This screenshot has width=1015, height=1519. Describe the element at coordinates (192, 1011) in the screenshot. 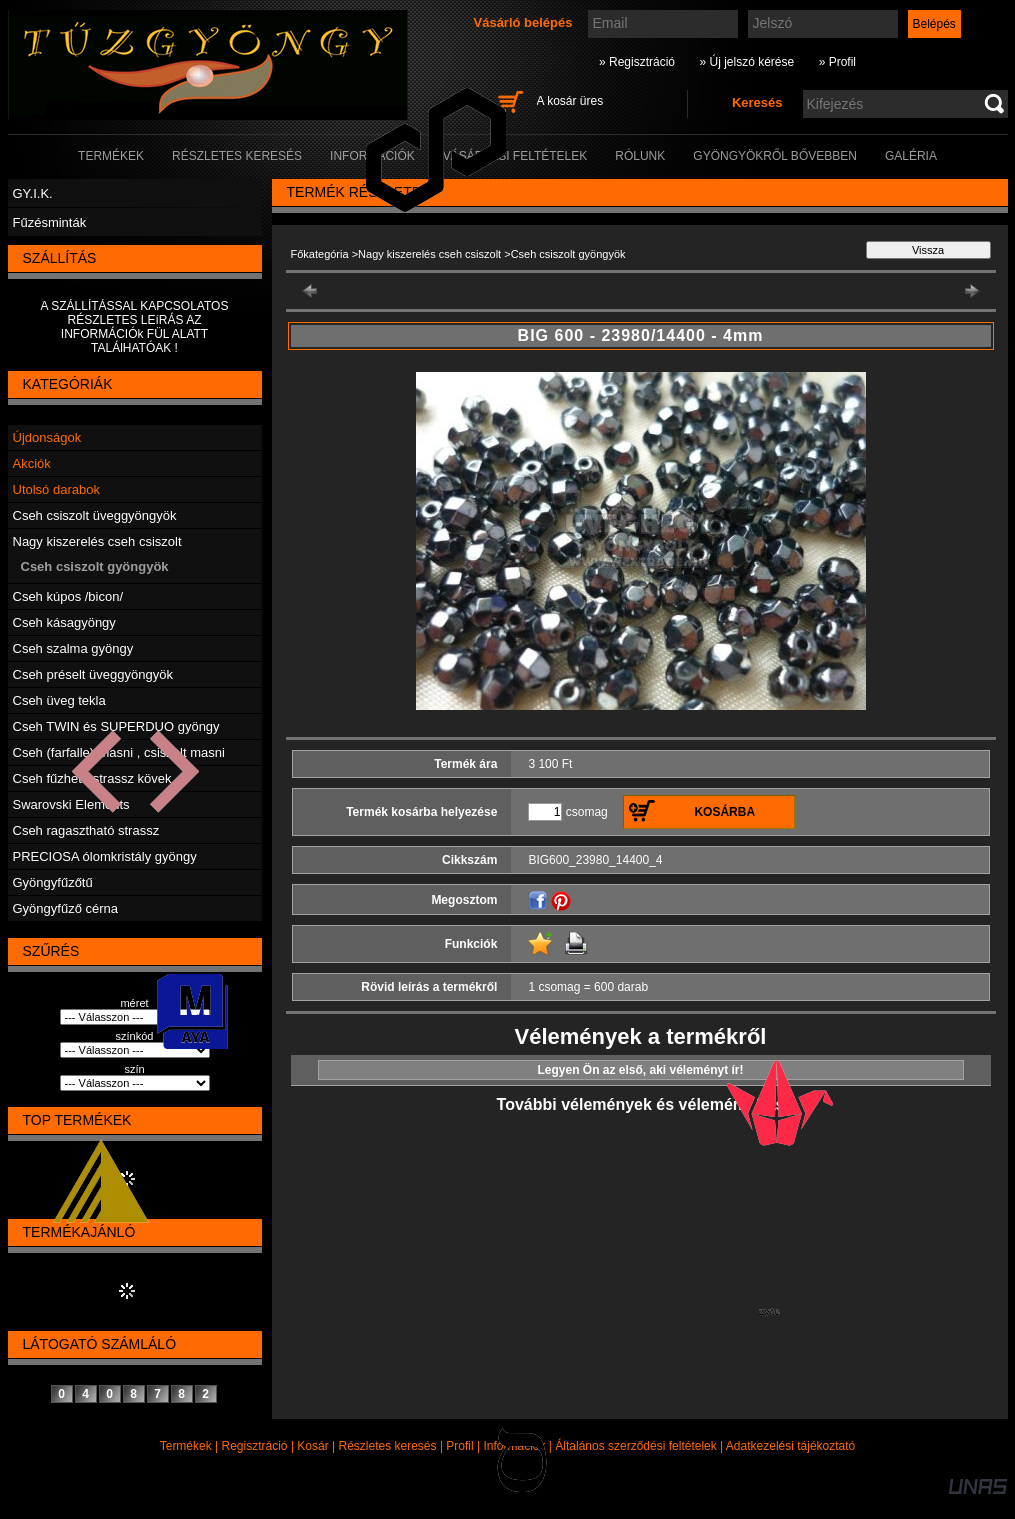

I see `open Autodesk Maya application` at that location.